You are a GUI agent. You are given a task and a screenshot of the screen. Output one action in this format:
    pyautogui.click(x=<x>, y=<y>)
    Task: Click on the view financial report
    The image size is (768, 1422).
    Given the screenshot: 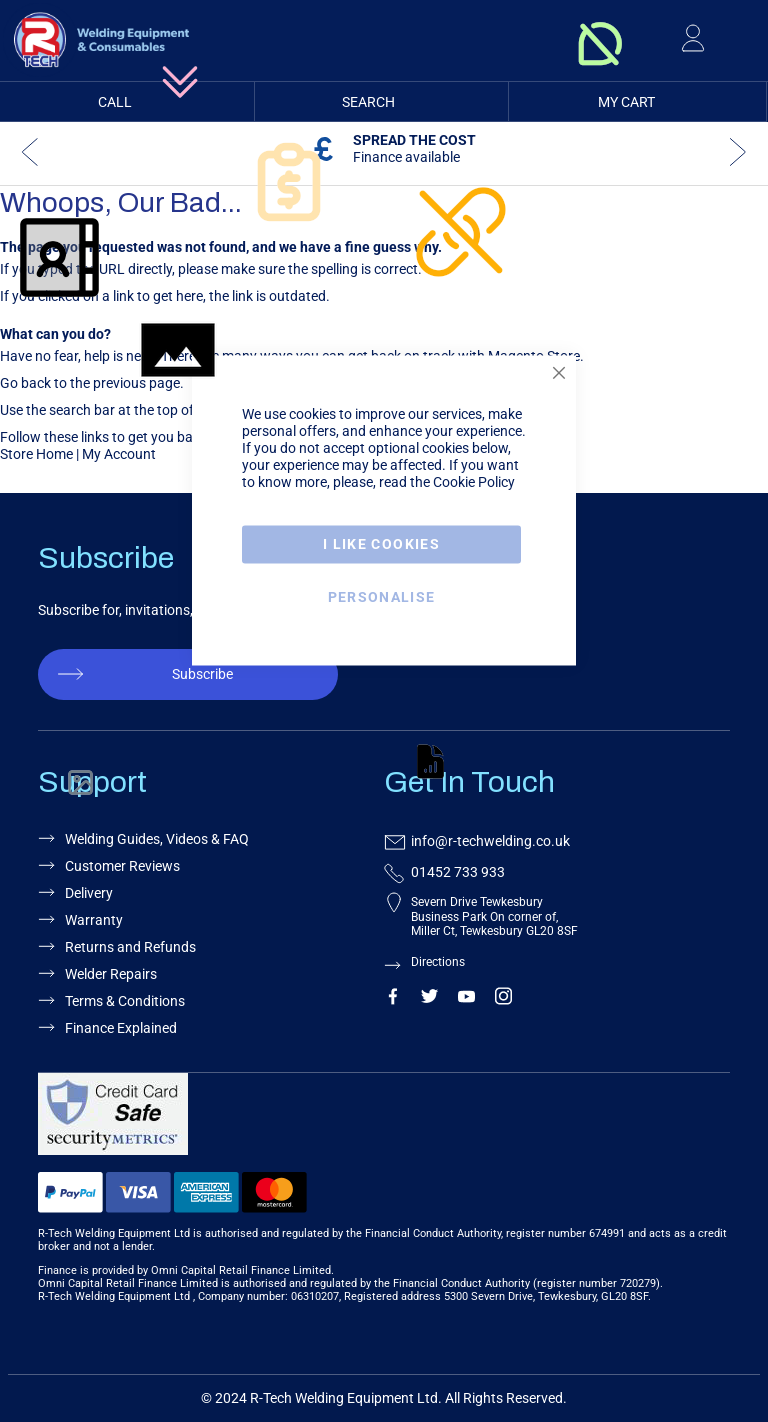 What is the action you would take?
    pyautogui.click(x=289, y=182)
    